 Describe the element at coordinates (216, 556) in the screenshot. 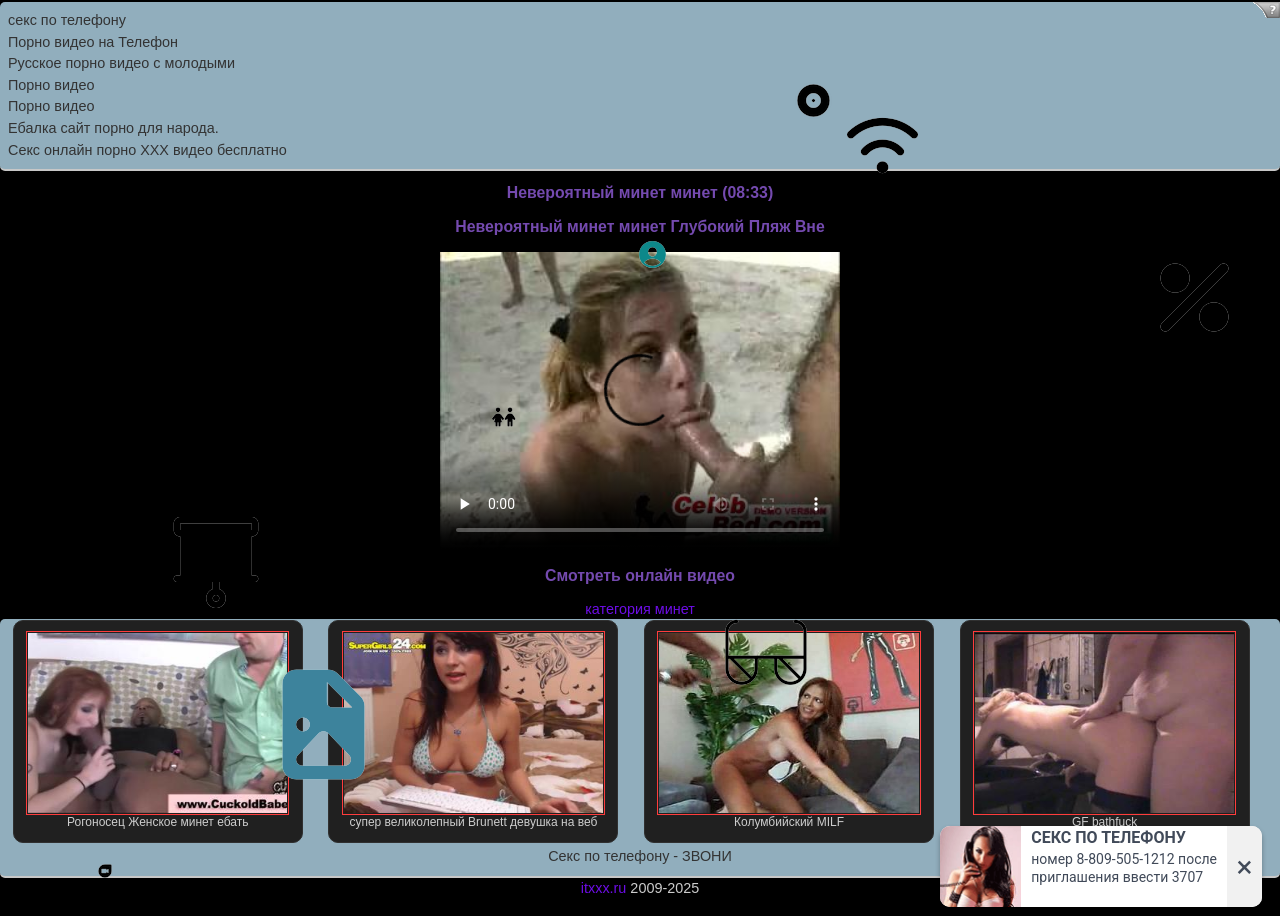

I see `start a presentation` at that location.